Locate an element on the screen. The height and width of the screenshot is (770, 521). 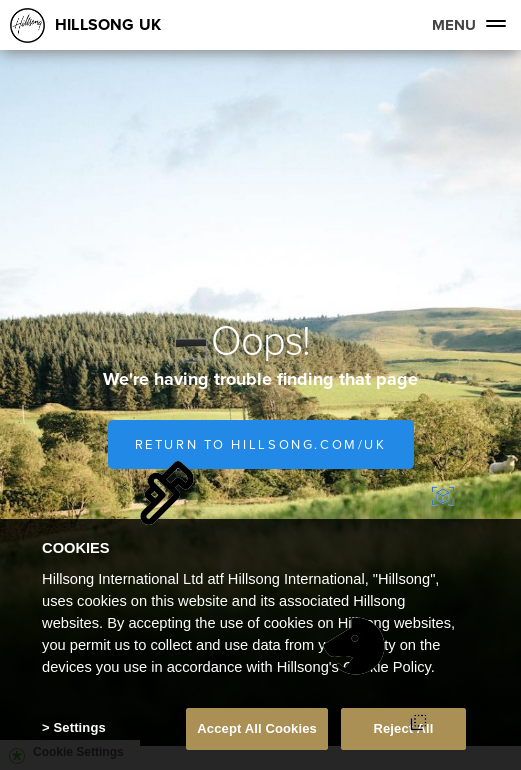
access equestrian or horse-related features is located at coordinates (356, 646).